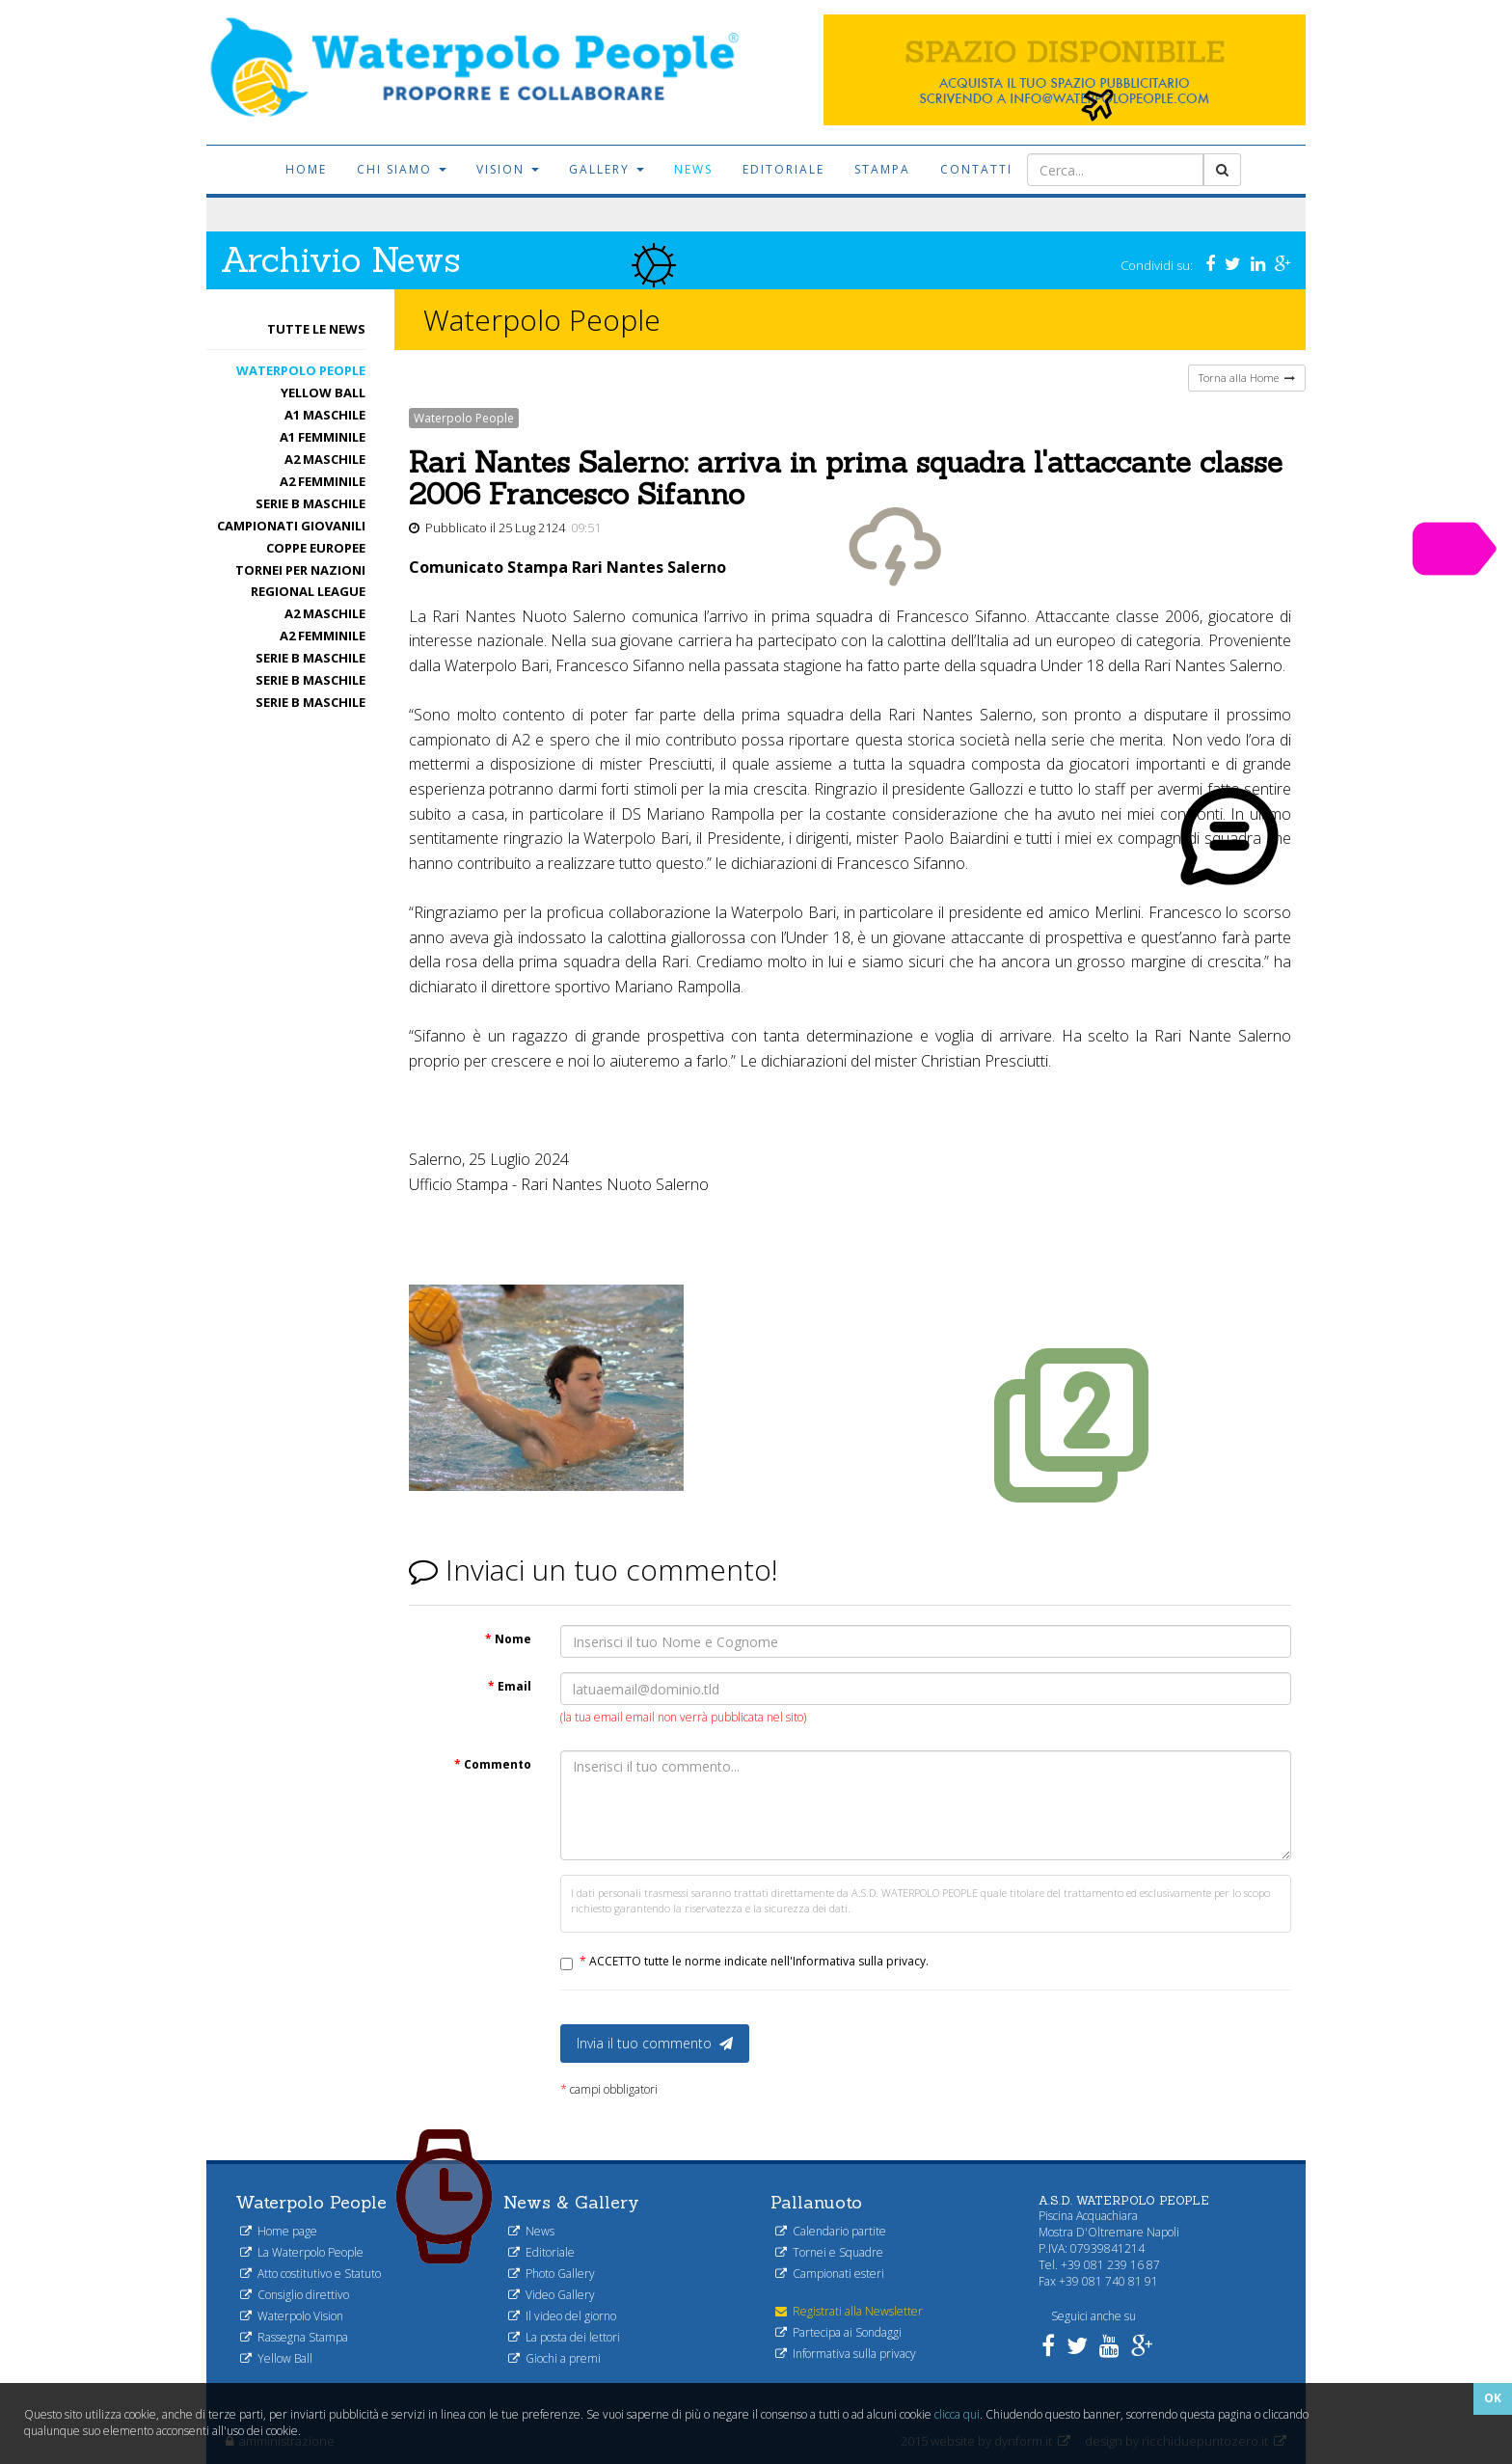 Image resolution: width=1512 pixels, height=2464 pixels. I want to click on view second item in a collection, so click(1071, 1425).